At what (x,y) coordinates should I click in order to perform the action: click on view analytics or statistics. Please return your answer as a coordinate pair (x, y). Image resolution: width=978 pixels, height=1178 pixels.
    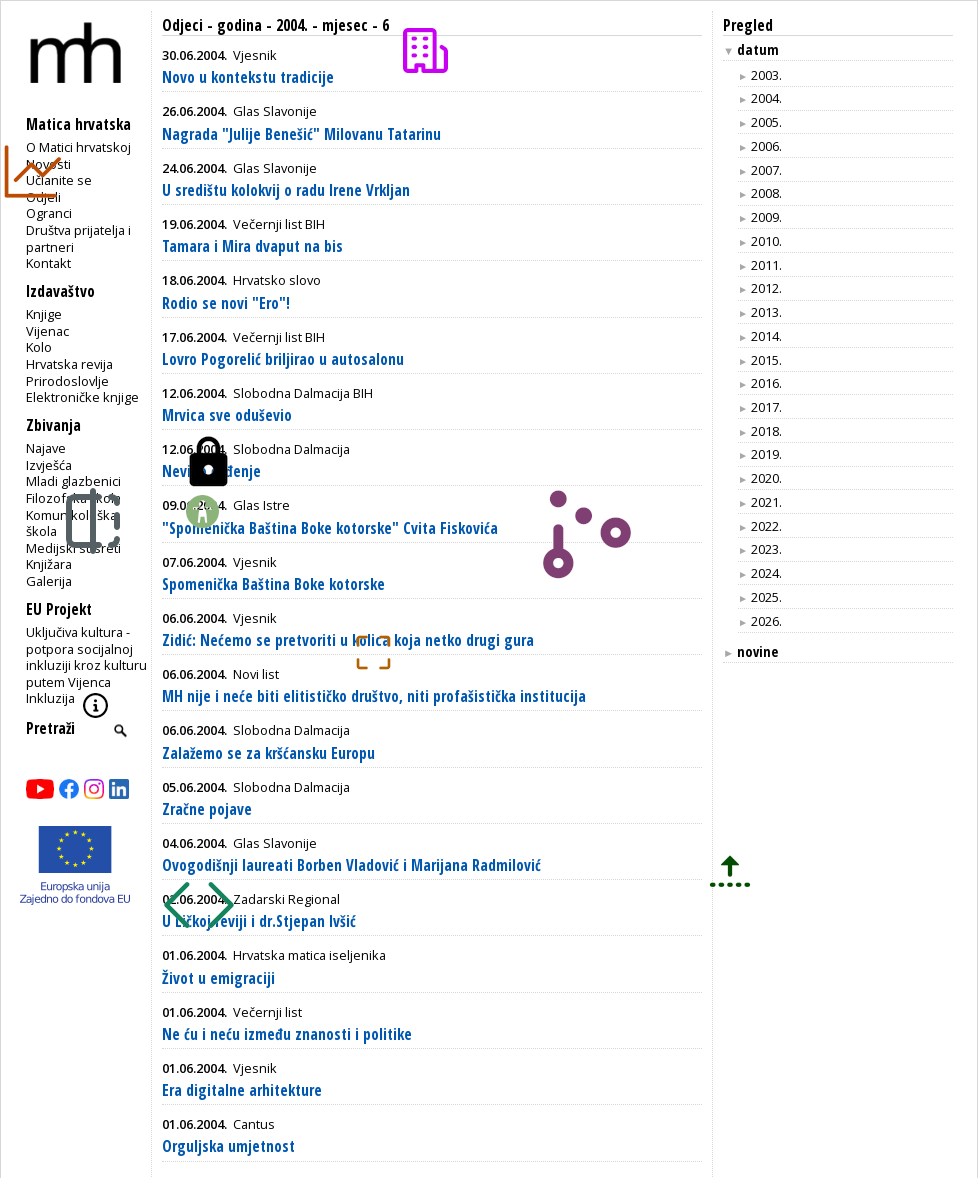
    Looking at the image, I should click on (33, 171).